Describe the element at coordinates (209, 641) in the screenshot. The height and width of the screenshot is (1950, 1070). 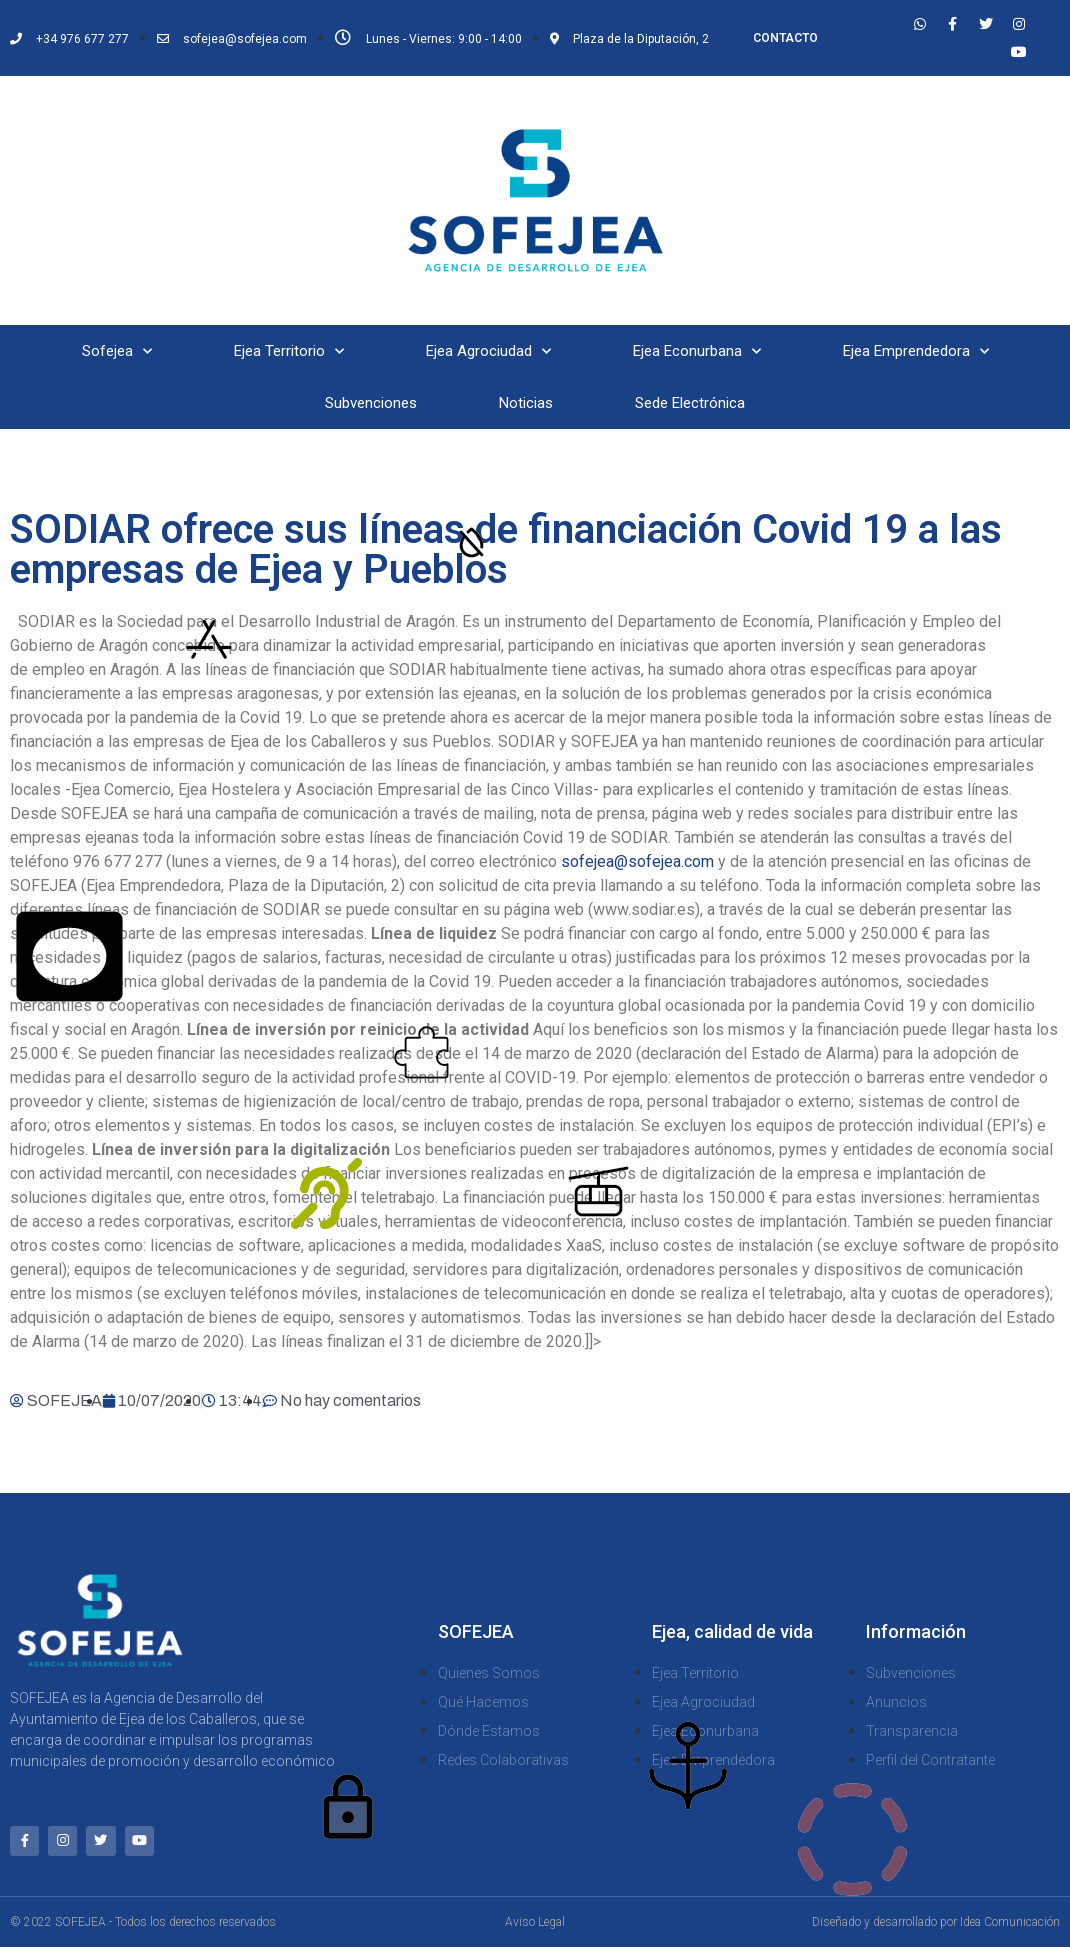
I see `open the app store` at that location.